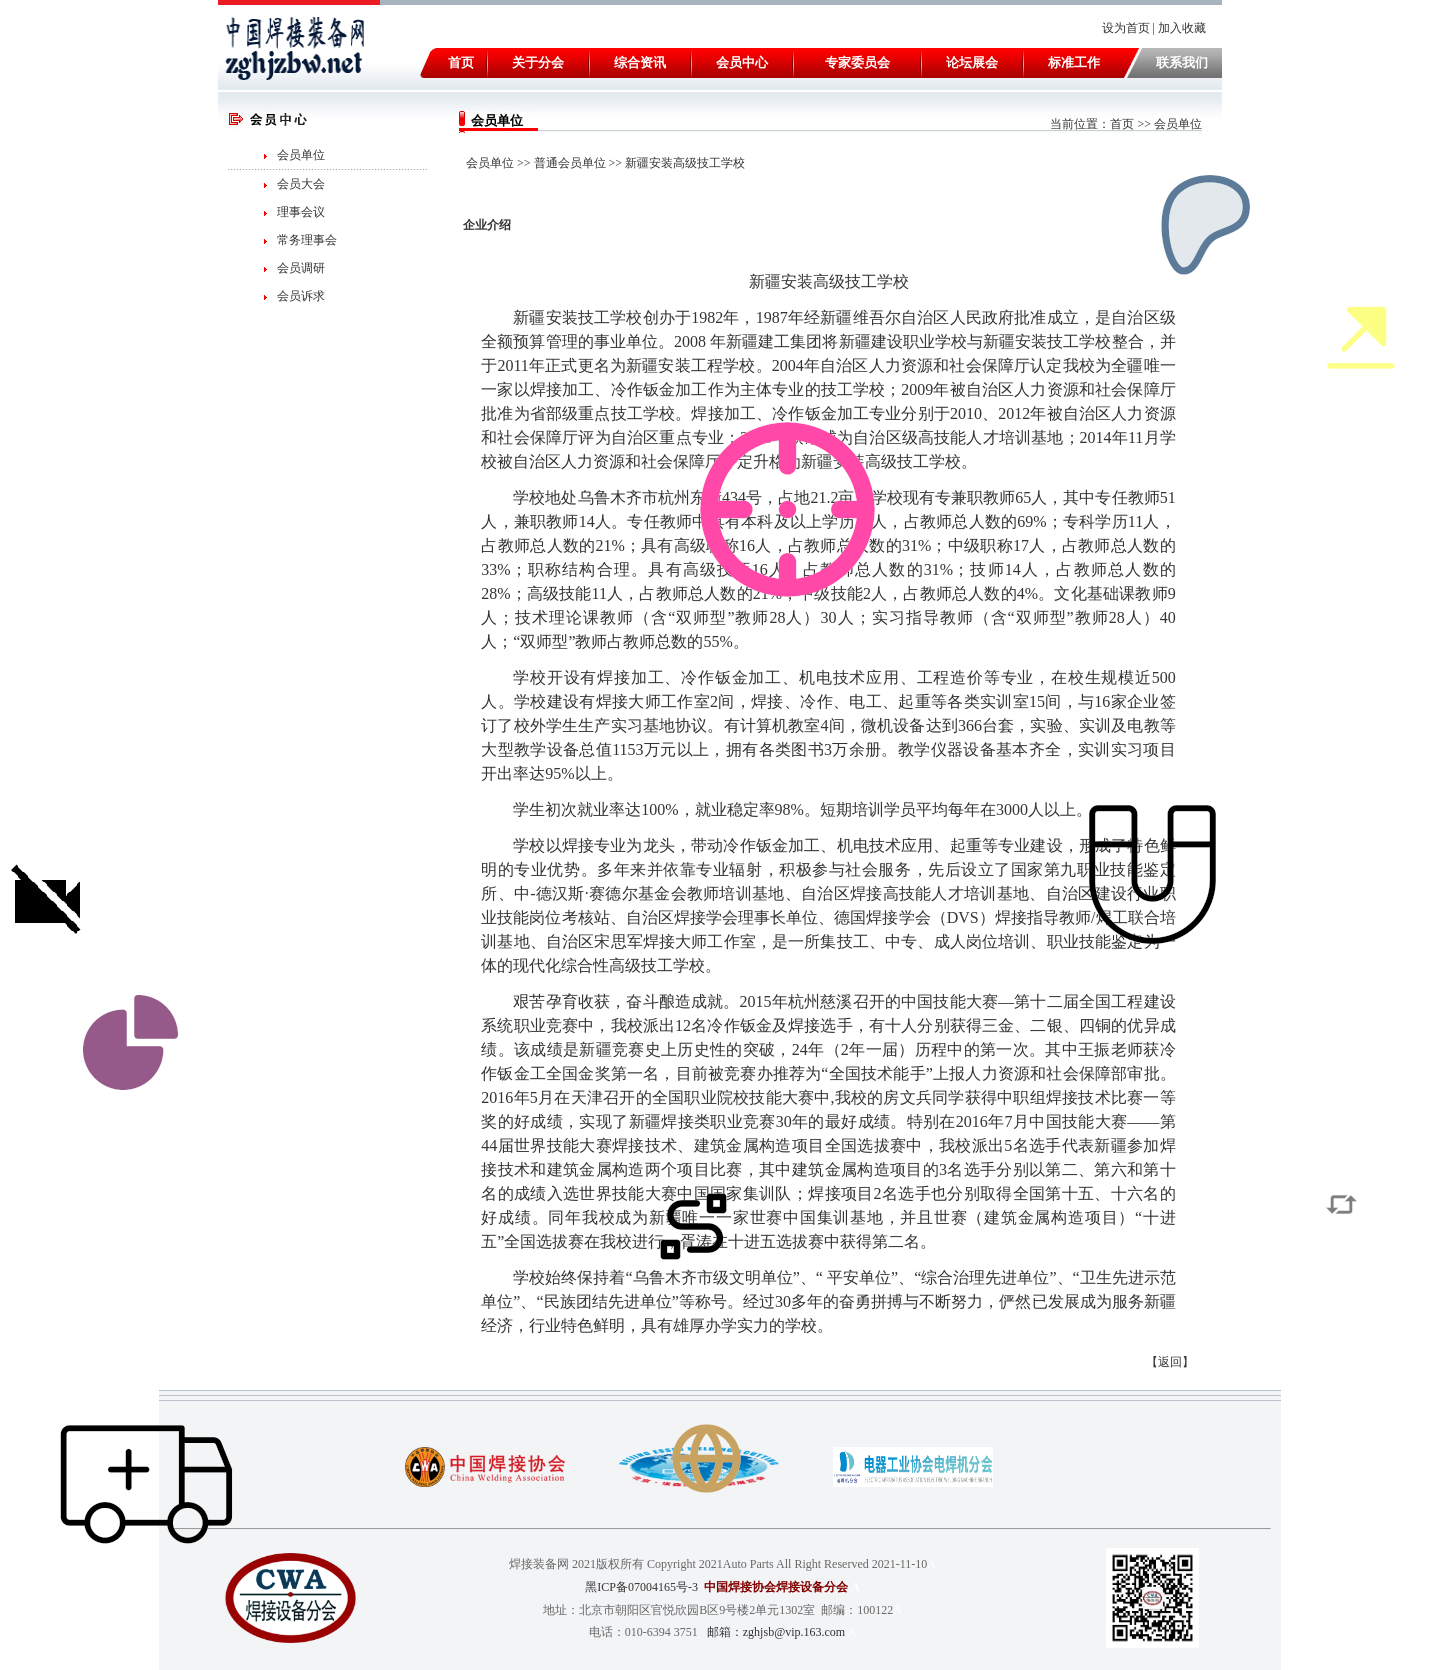 The height and width of the screenshot is (1670, 1440). Describe the element at coordinates (1152, 868) in the screenshot. I see `activate magnetic snap or alignment tool` at that location.